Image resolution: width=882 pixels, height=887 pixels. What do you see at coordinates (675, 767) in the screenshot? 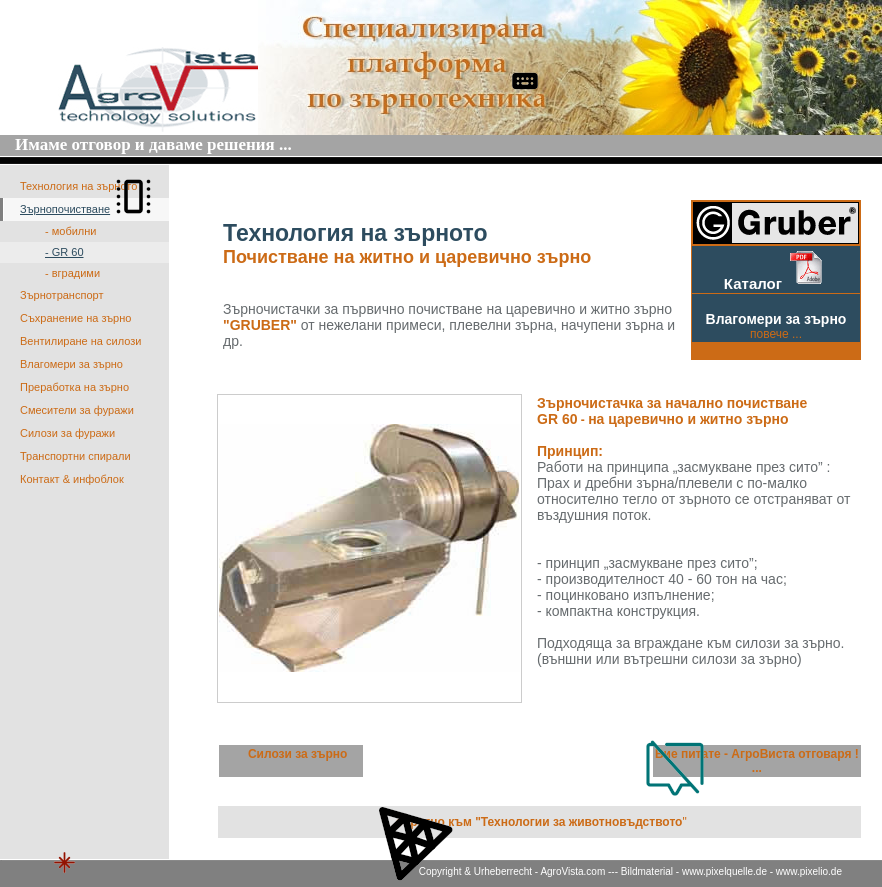
I see `mute or disable chat notifications` at bounding box center [675, 767].